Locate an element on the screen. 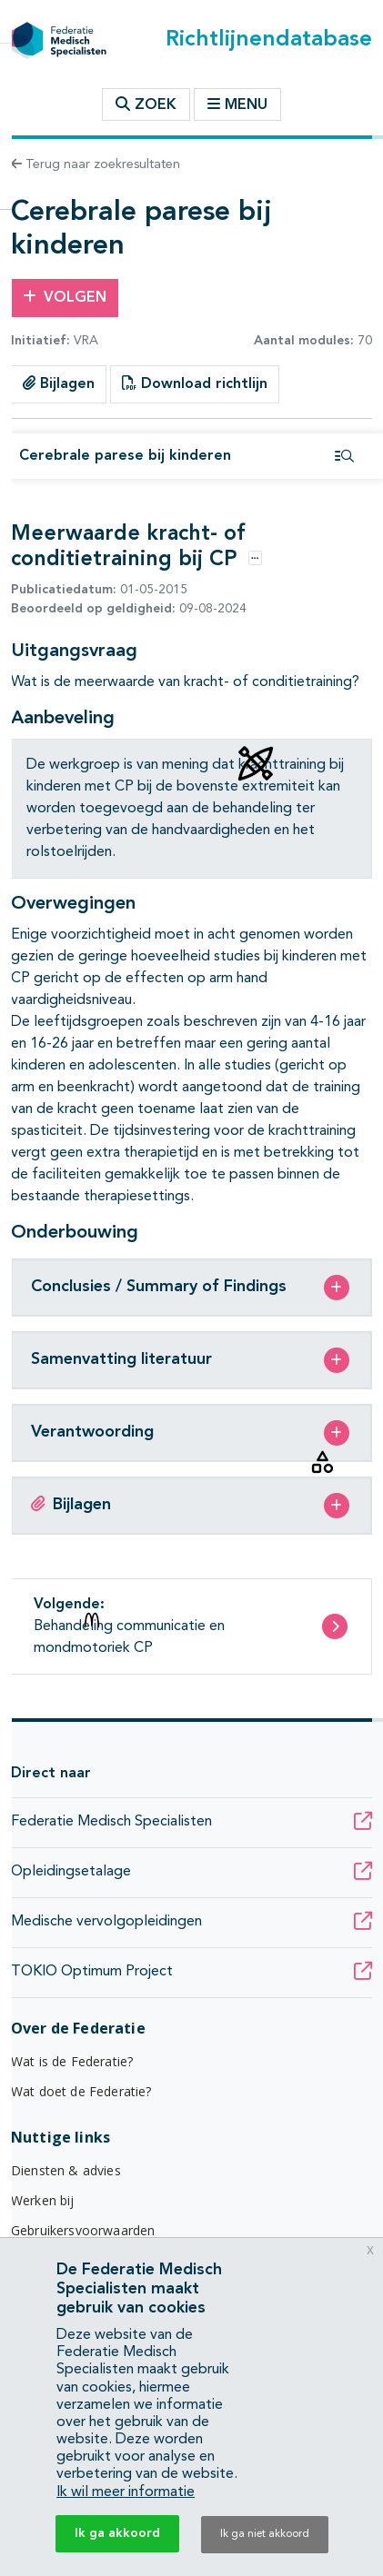  open the McDonald's app or website is located at coordinates (92, 1620).